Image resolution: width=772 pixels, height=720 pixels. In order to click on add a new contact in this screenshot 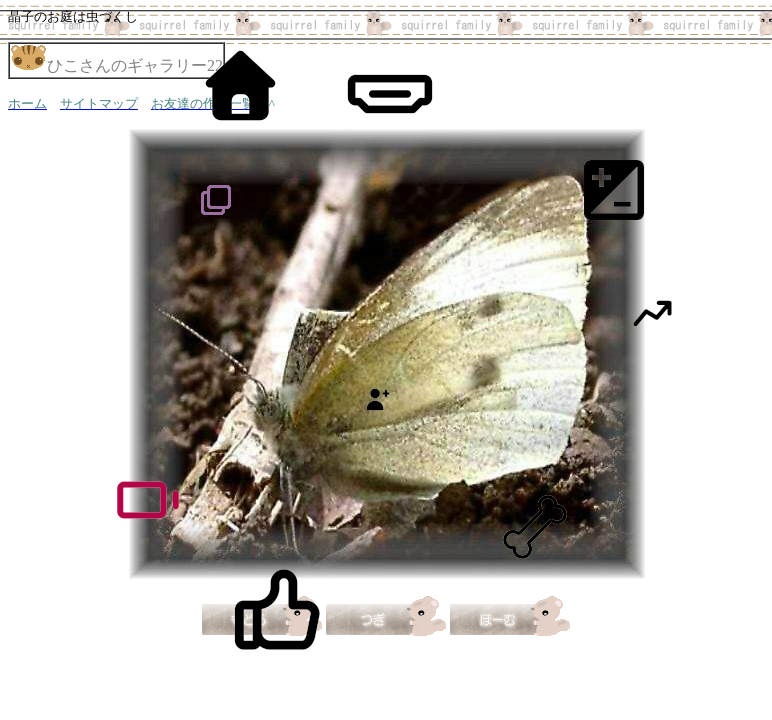, I will do `click(377, 399)`.